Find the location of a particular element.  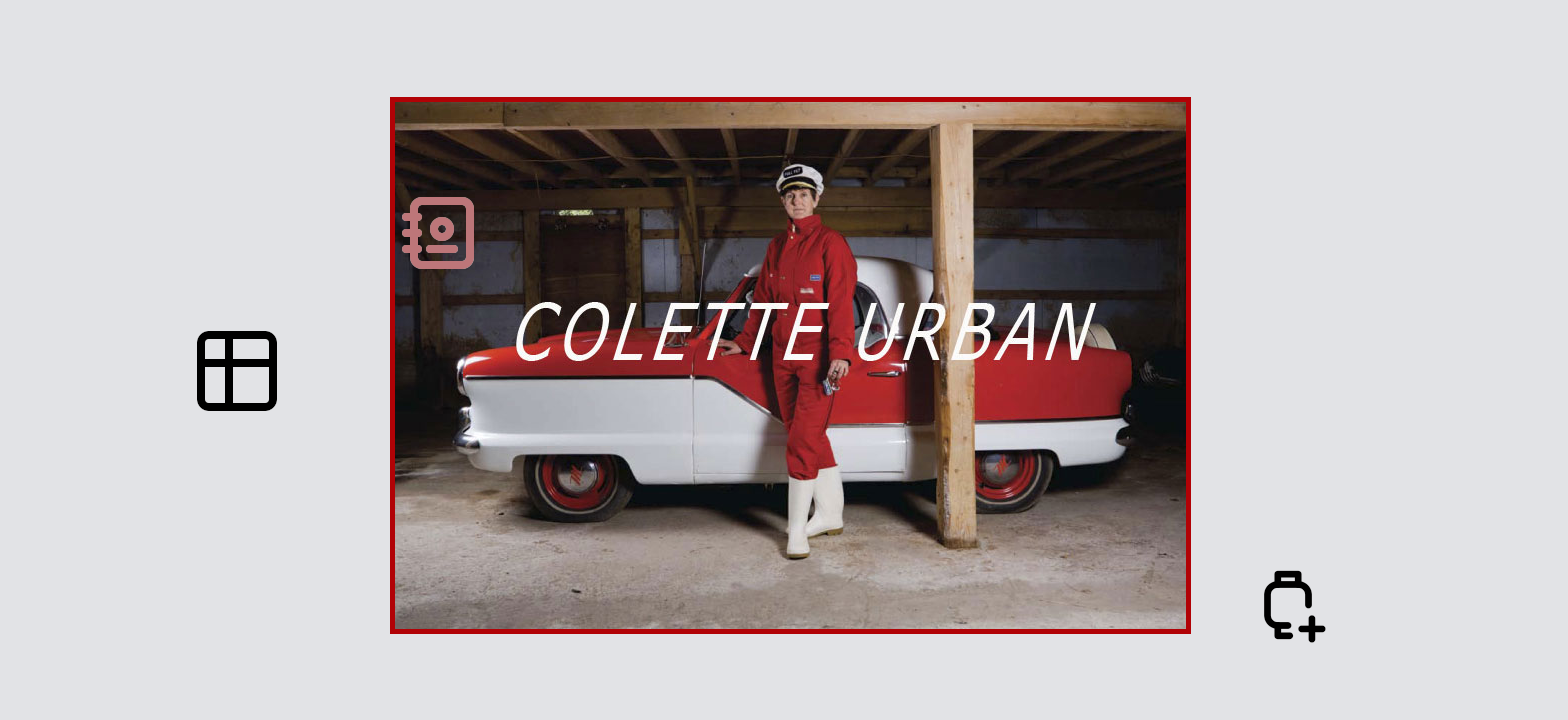

insert a table with customizable borders is located at coordinates (237, 371).